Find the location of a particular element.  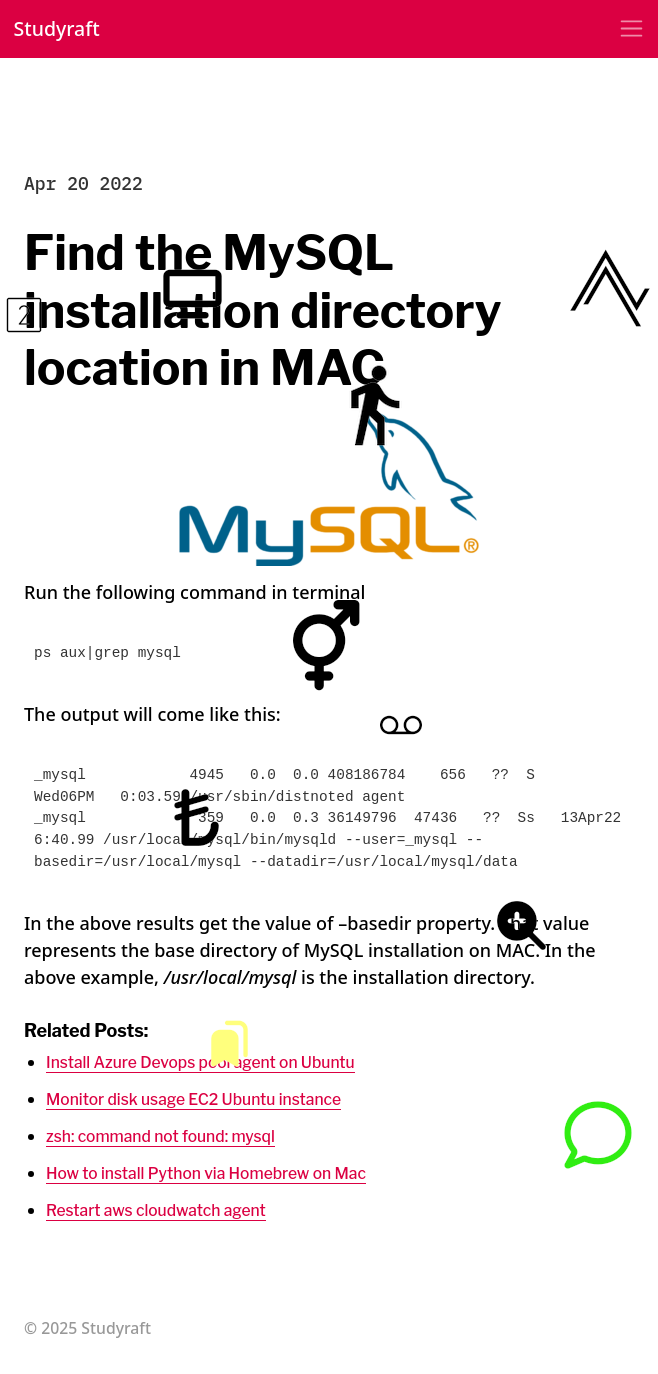

open tv or video streaming app is located at coordinates (192, 292).